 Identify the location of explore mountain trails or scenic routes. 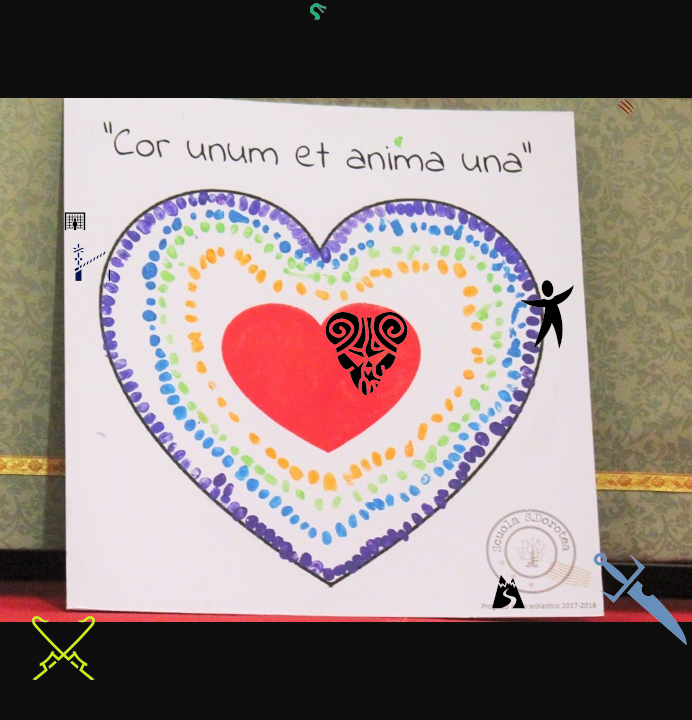
(508, 591).